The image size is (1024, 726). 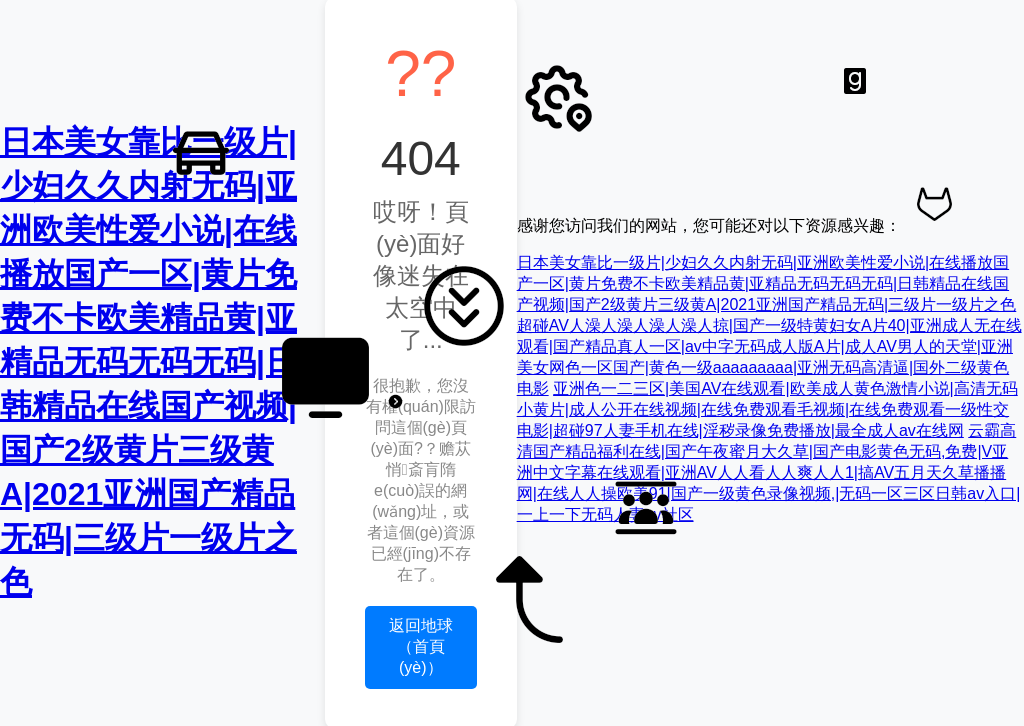 What do you see at coordinates (855, 81) in the screenshot?
I see `open Goodreads app` at bounding box center [855, 81].